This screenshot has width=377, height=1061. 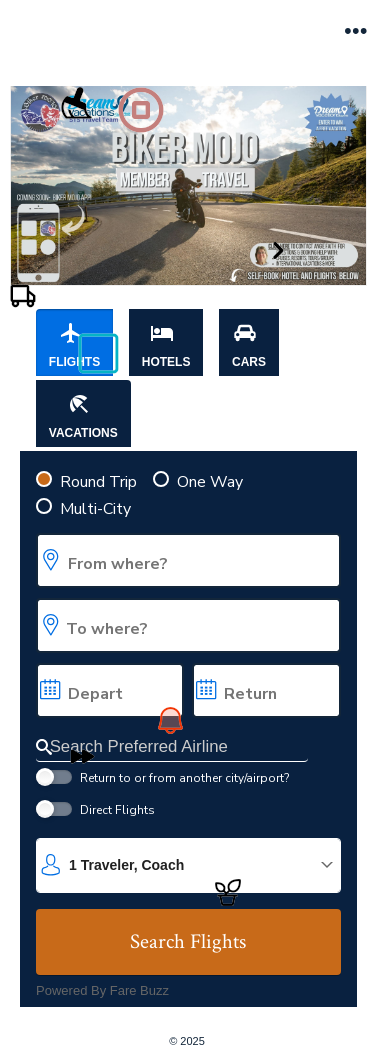 I want to click on access plant care or gardening features, so click(x=227, y=892).